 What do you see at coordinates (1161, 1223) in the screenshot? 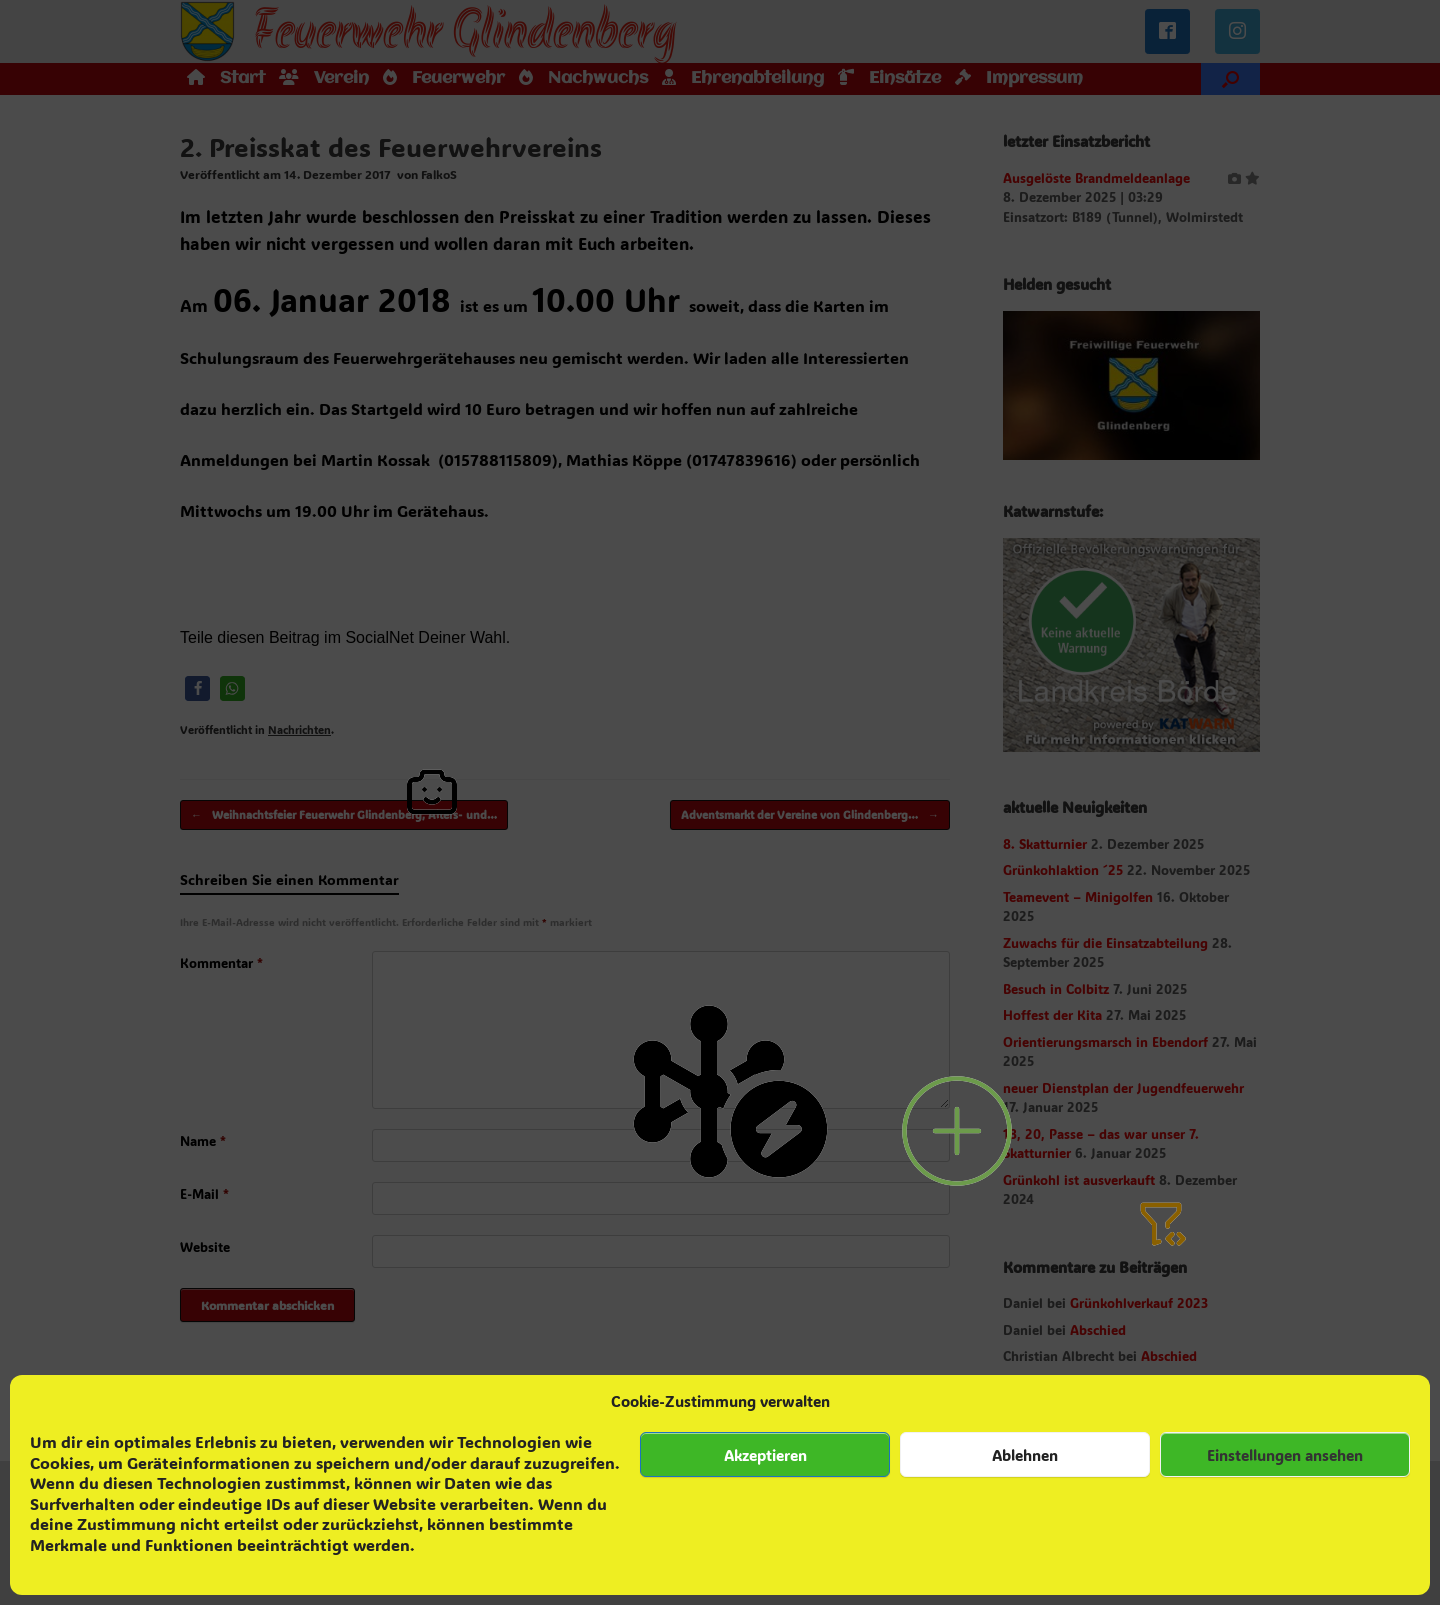
I see `filter results using code or custom query` at bounding box center [1161, 1223].